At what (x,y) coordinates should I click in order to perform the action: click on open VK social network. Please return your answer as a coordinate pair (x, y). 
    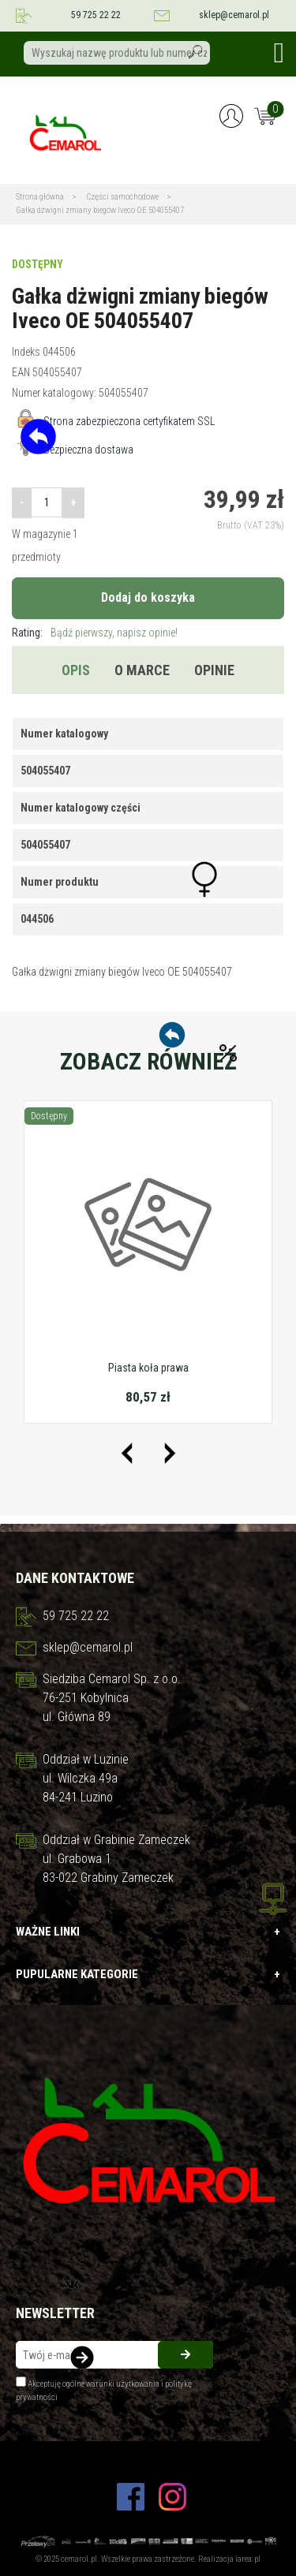
    Looking at the image, I should click on (72, 2284).